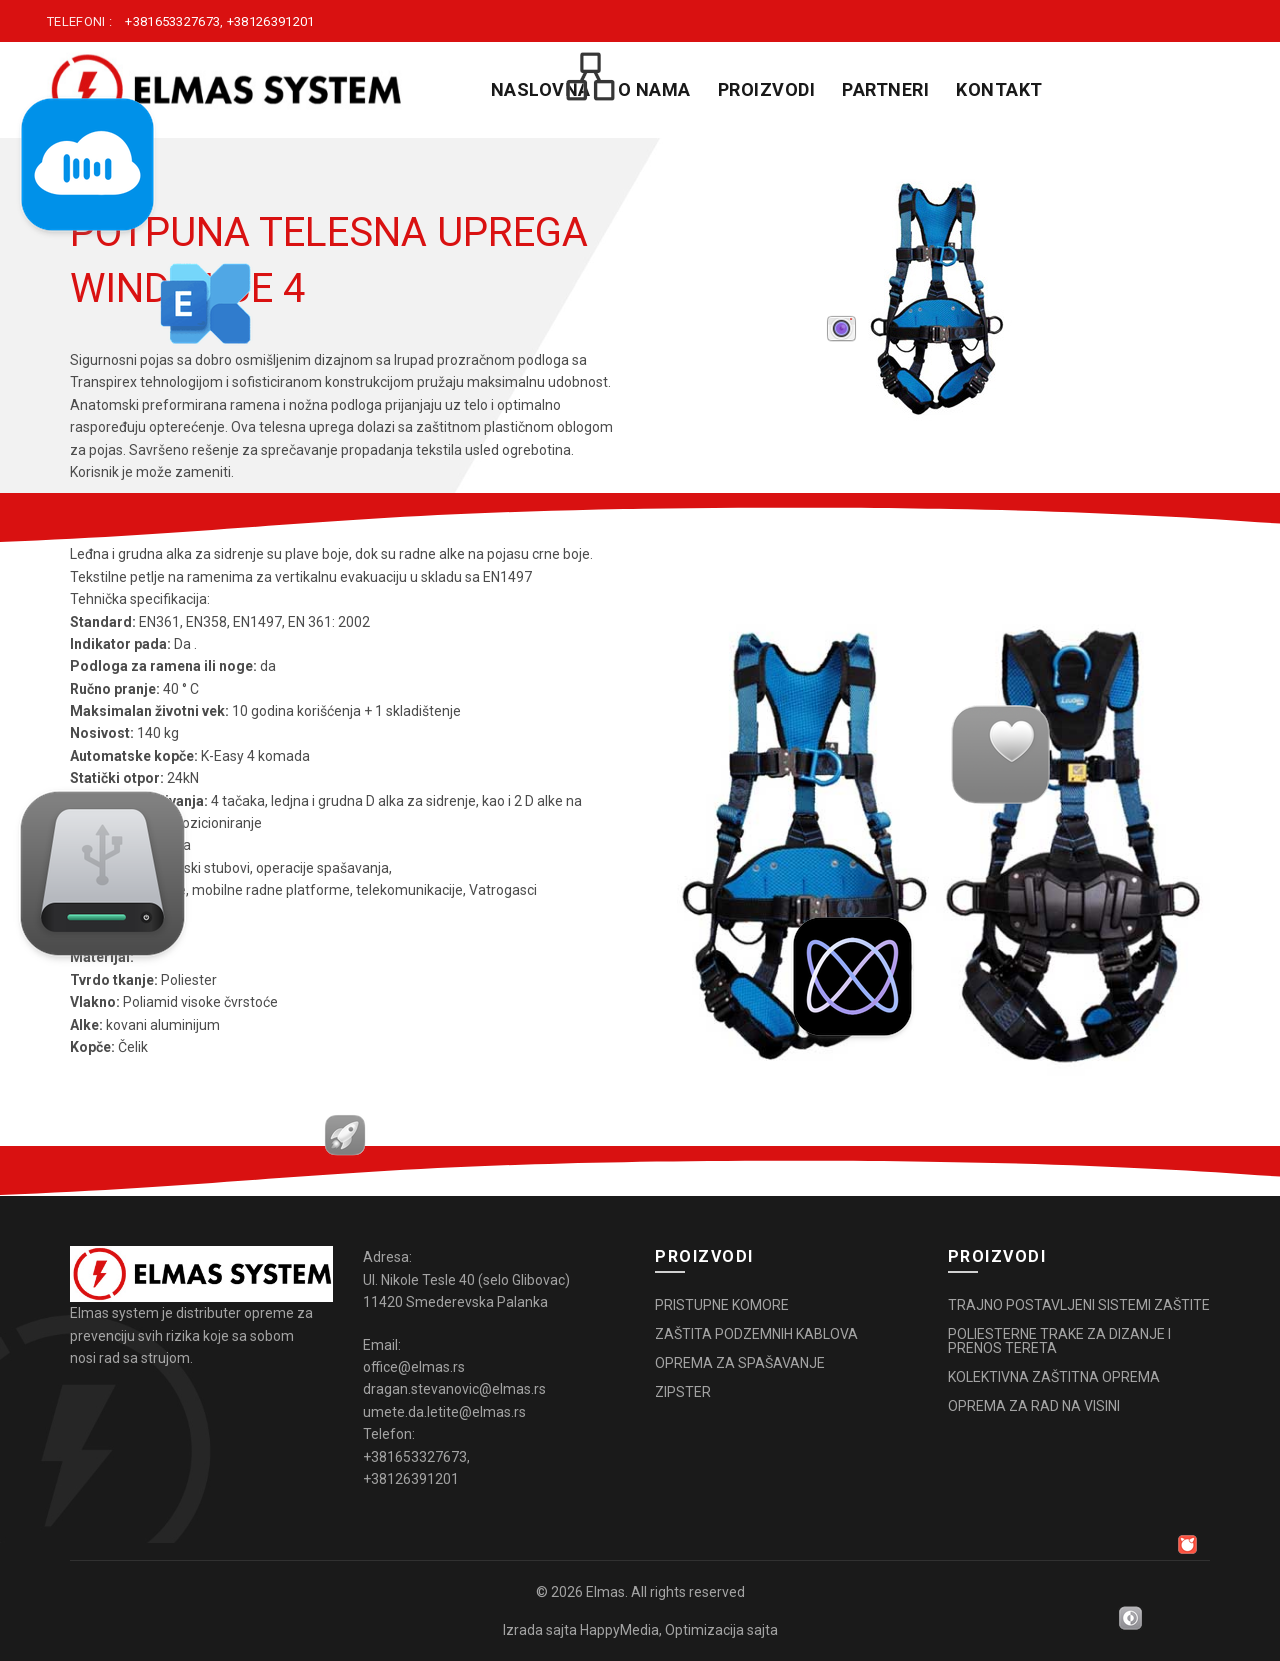  What do you see at coordinates (87, 164) in the screenshot?
I see `open qcm cloud music streaming app` at bounding box center [87, 164].